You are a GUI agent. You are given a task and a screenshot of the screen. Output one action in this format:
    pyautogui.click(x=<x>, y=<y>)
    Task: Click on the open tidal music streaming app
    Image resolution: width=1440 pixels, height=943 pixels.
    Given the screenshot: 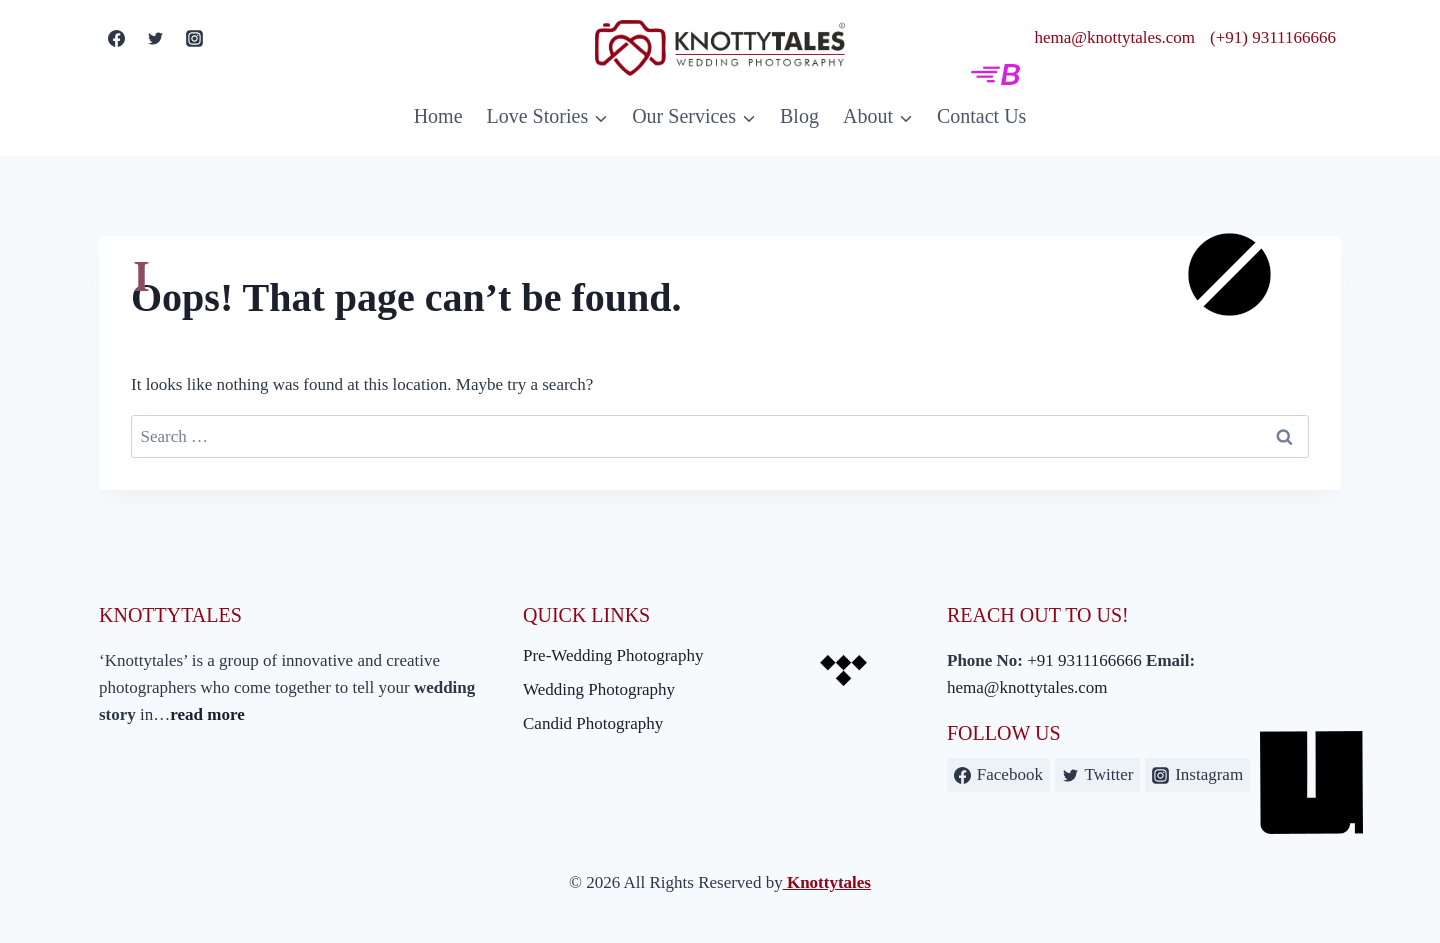 What is the action you would take?
    pyautogui.click(x=843, y=670)
    